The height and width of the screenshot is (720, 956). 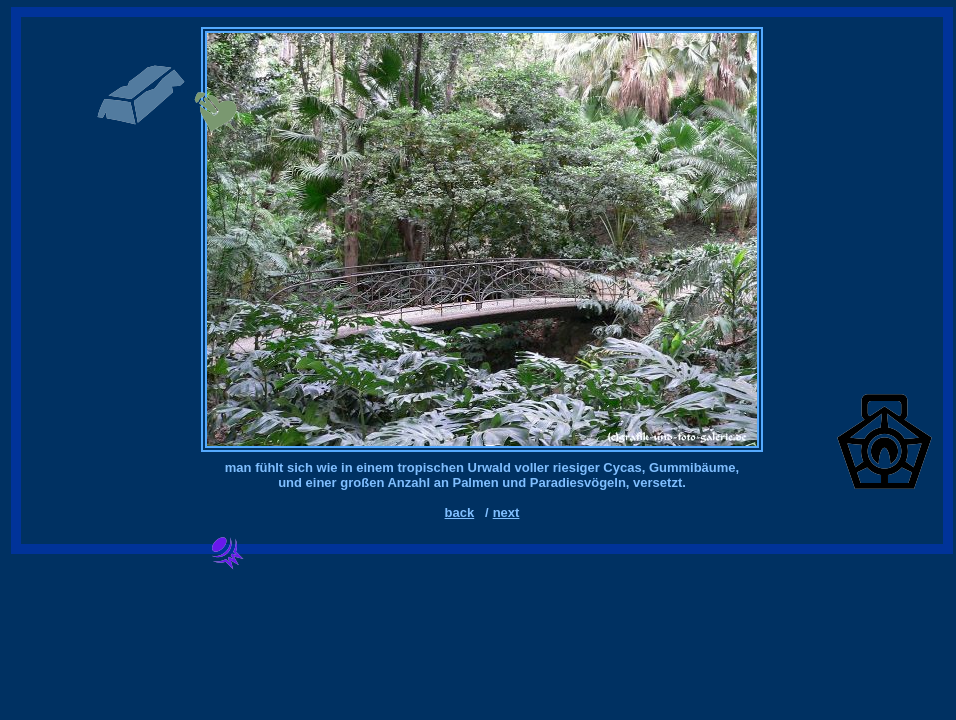 I want to click on indicates a broken heart or heartbreak status, so click(x=216, y=112).